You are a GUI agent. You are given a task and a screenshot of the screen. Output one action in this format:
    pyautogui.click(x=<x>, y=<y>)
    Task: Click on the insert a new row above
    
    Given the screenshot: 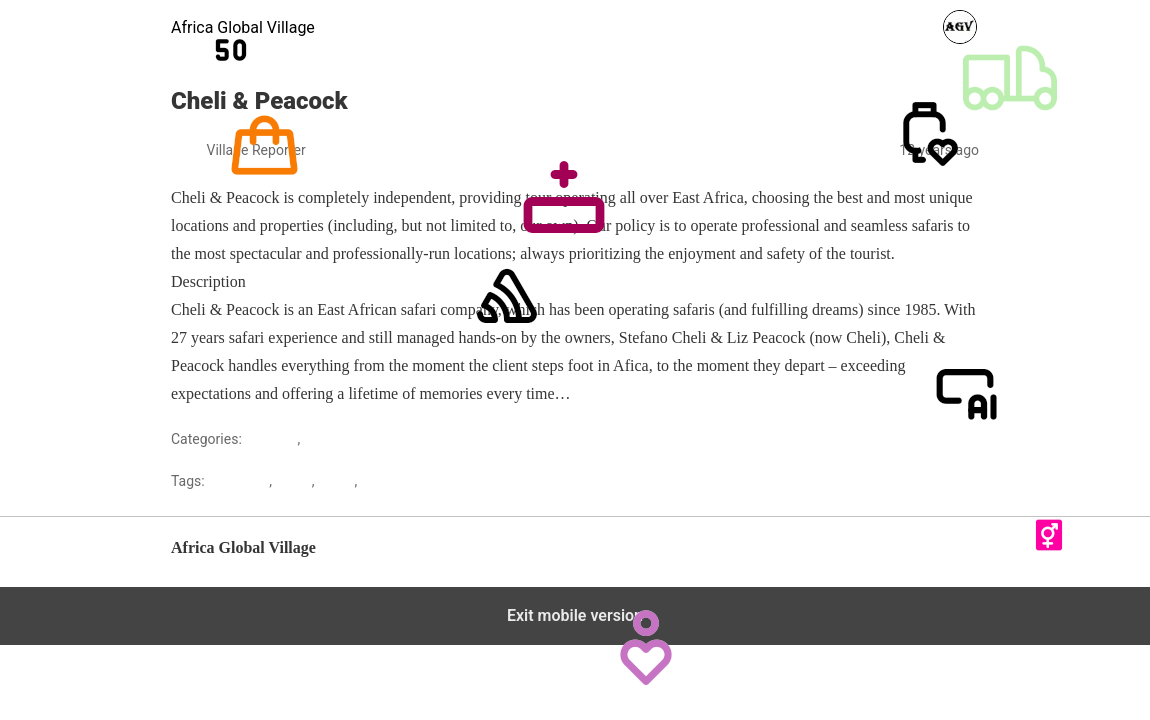 What is the action you would take?
    pyautogui.click(x=564, y=197)
    